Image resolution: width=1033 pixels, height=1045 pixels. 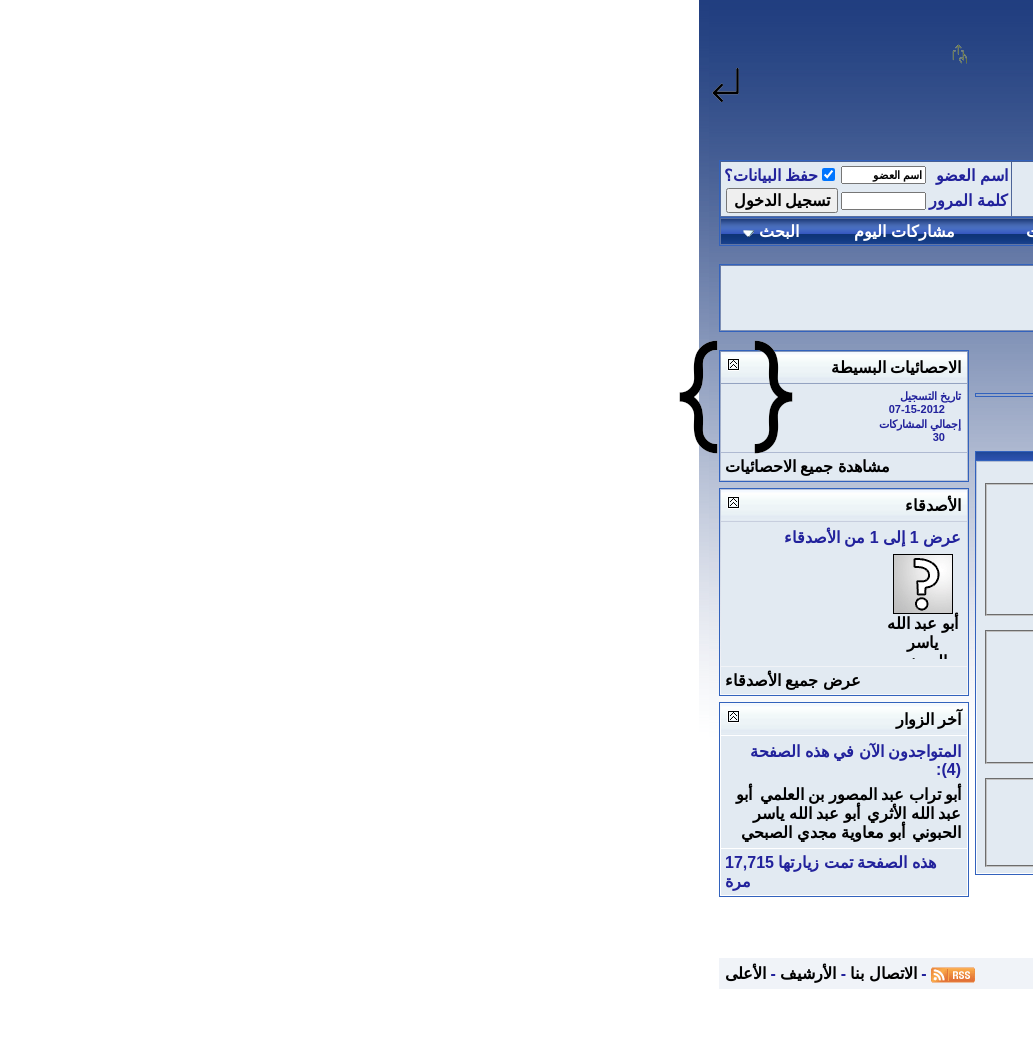 What do you see at coordinates (736, 397) in the screenshot?
I see `indicates a JSON file type` at bounding box center [736, 397].